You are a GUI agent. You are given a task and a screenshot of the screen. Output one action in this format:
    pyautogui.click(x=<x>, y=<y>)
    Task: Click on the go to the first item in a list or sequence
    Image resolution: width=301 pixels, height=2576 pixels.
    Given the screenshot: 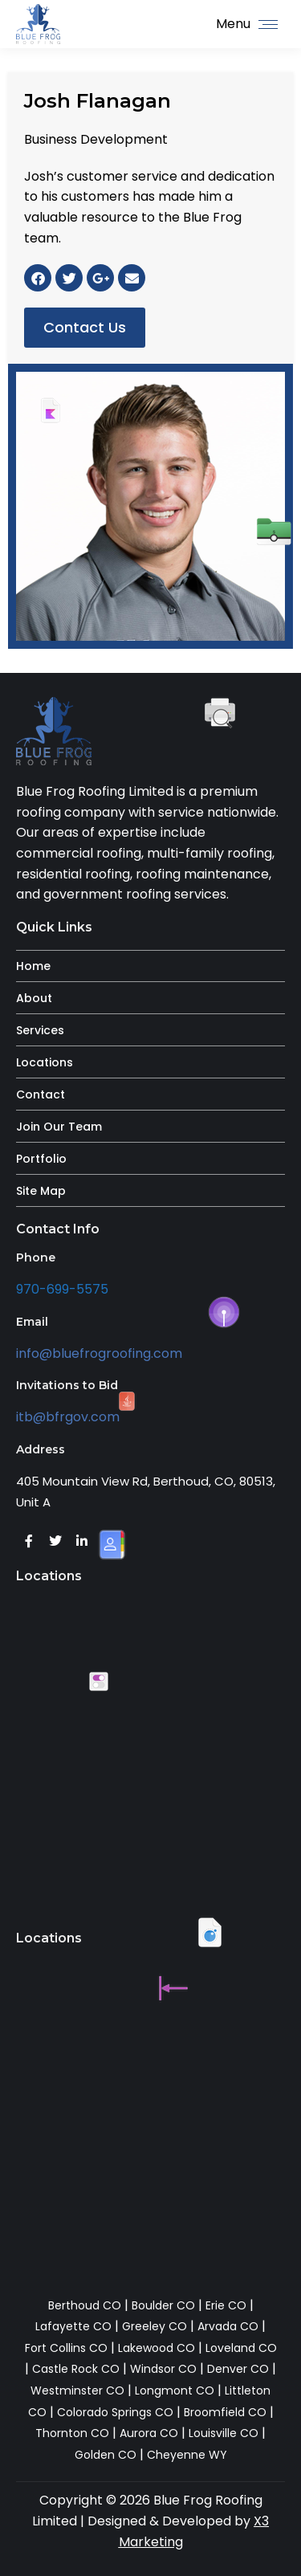 What is the action you would take?
    pyautogui.click(x=173, y=1988)
    